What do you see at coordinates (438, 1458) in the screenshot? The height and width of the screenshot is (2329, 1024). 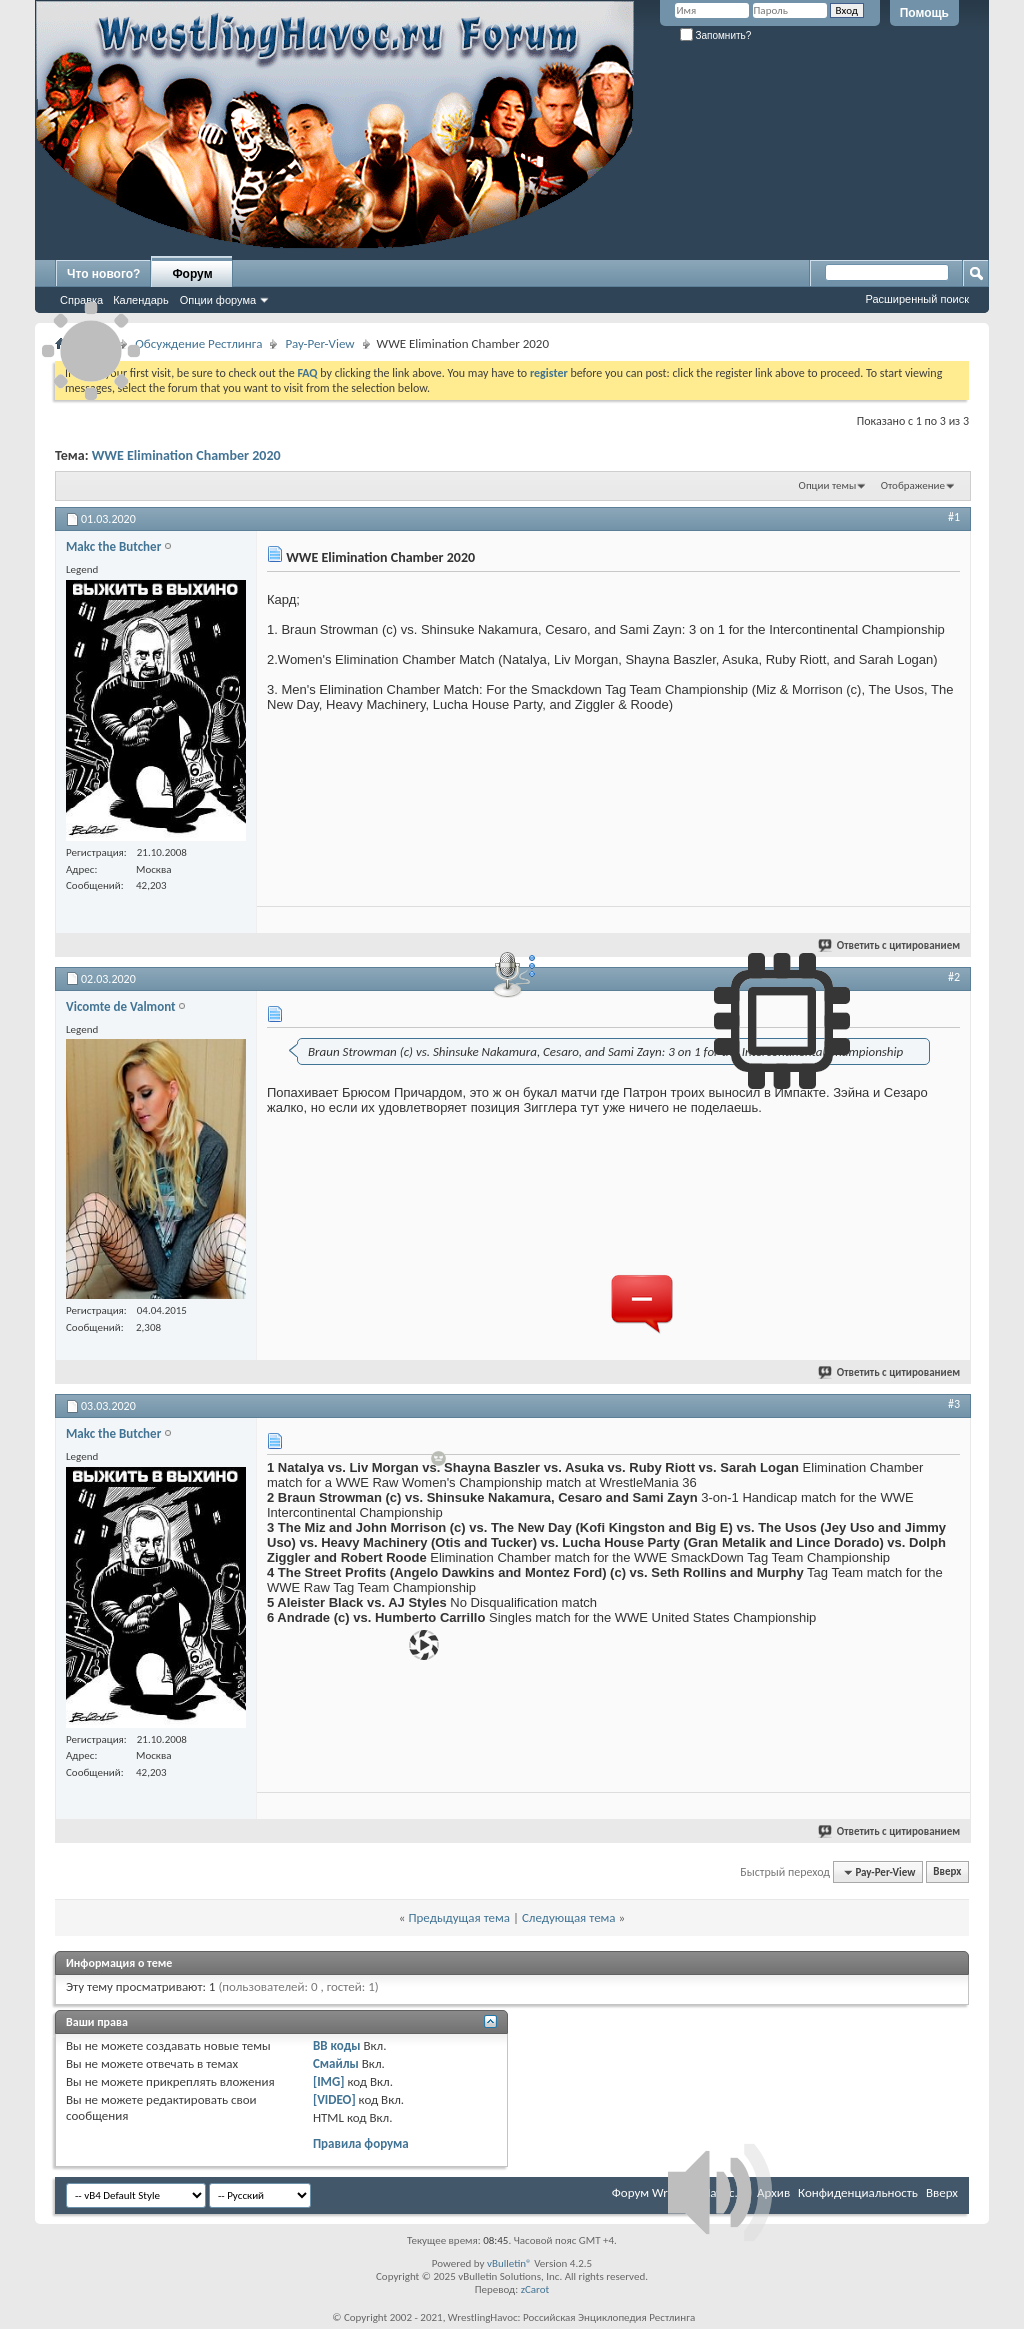 I see `react with anger to a message or post` at bounding box center [438, 1458].